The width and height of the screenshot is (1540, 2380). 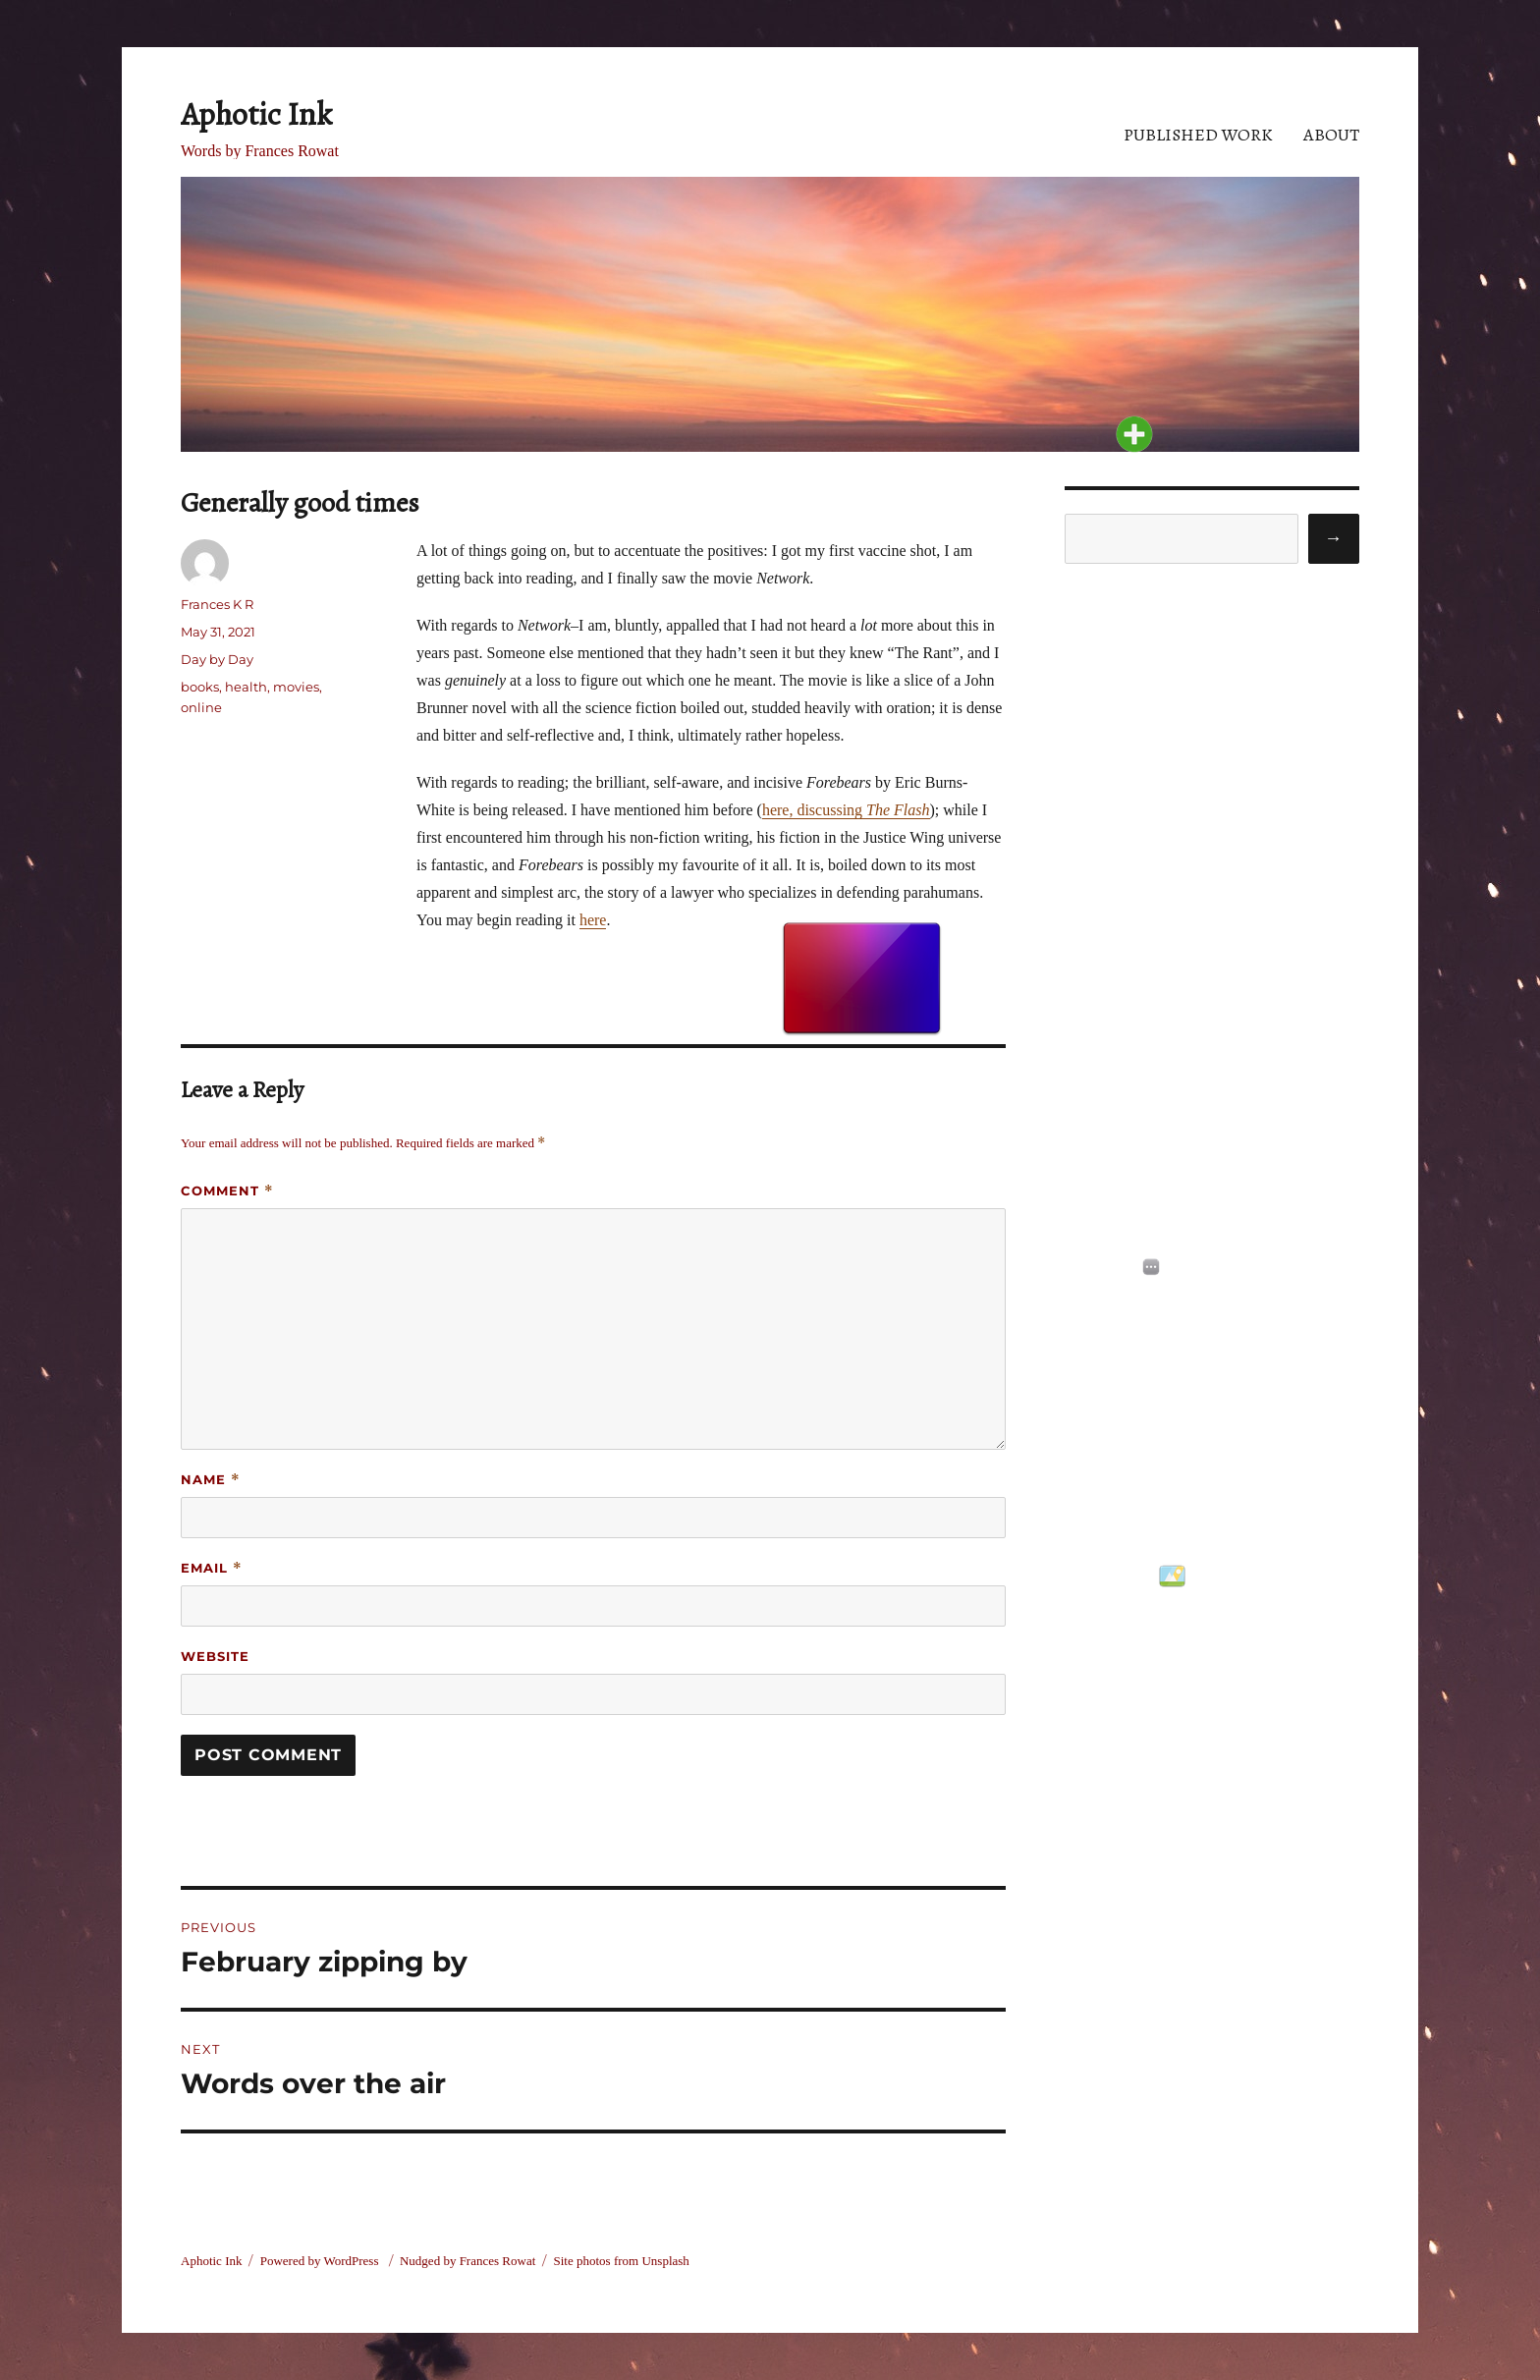 What do you see at coordinates (861, 977) in the screenshot?
I see `access your media library in iMovie` at bounding box center [861, 977].